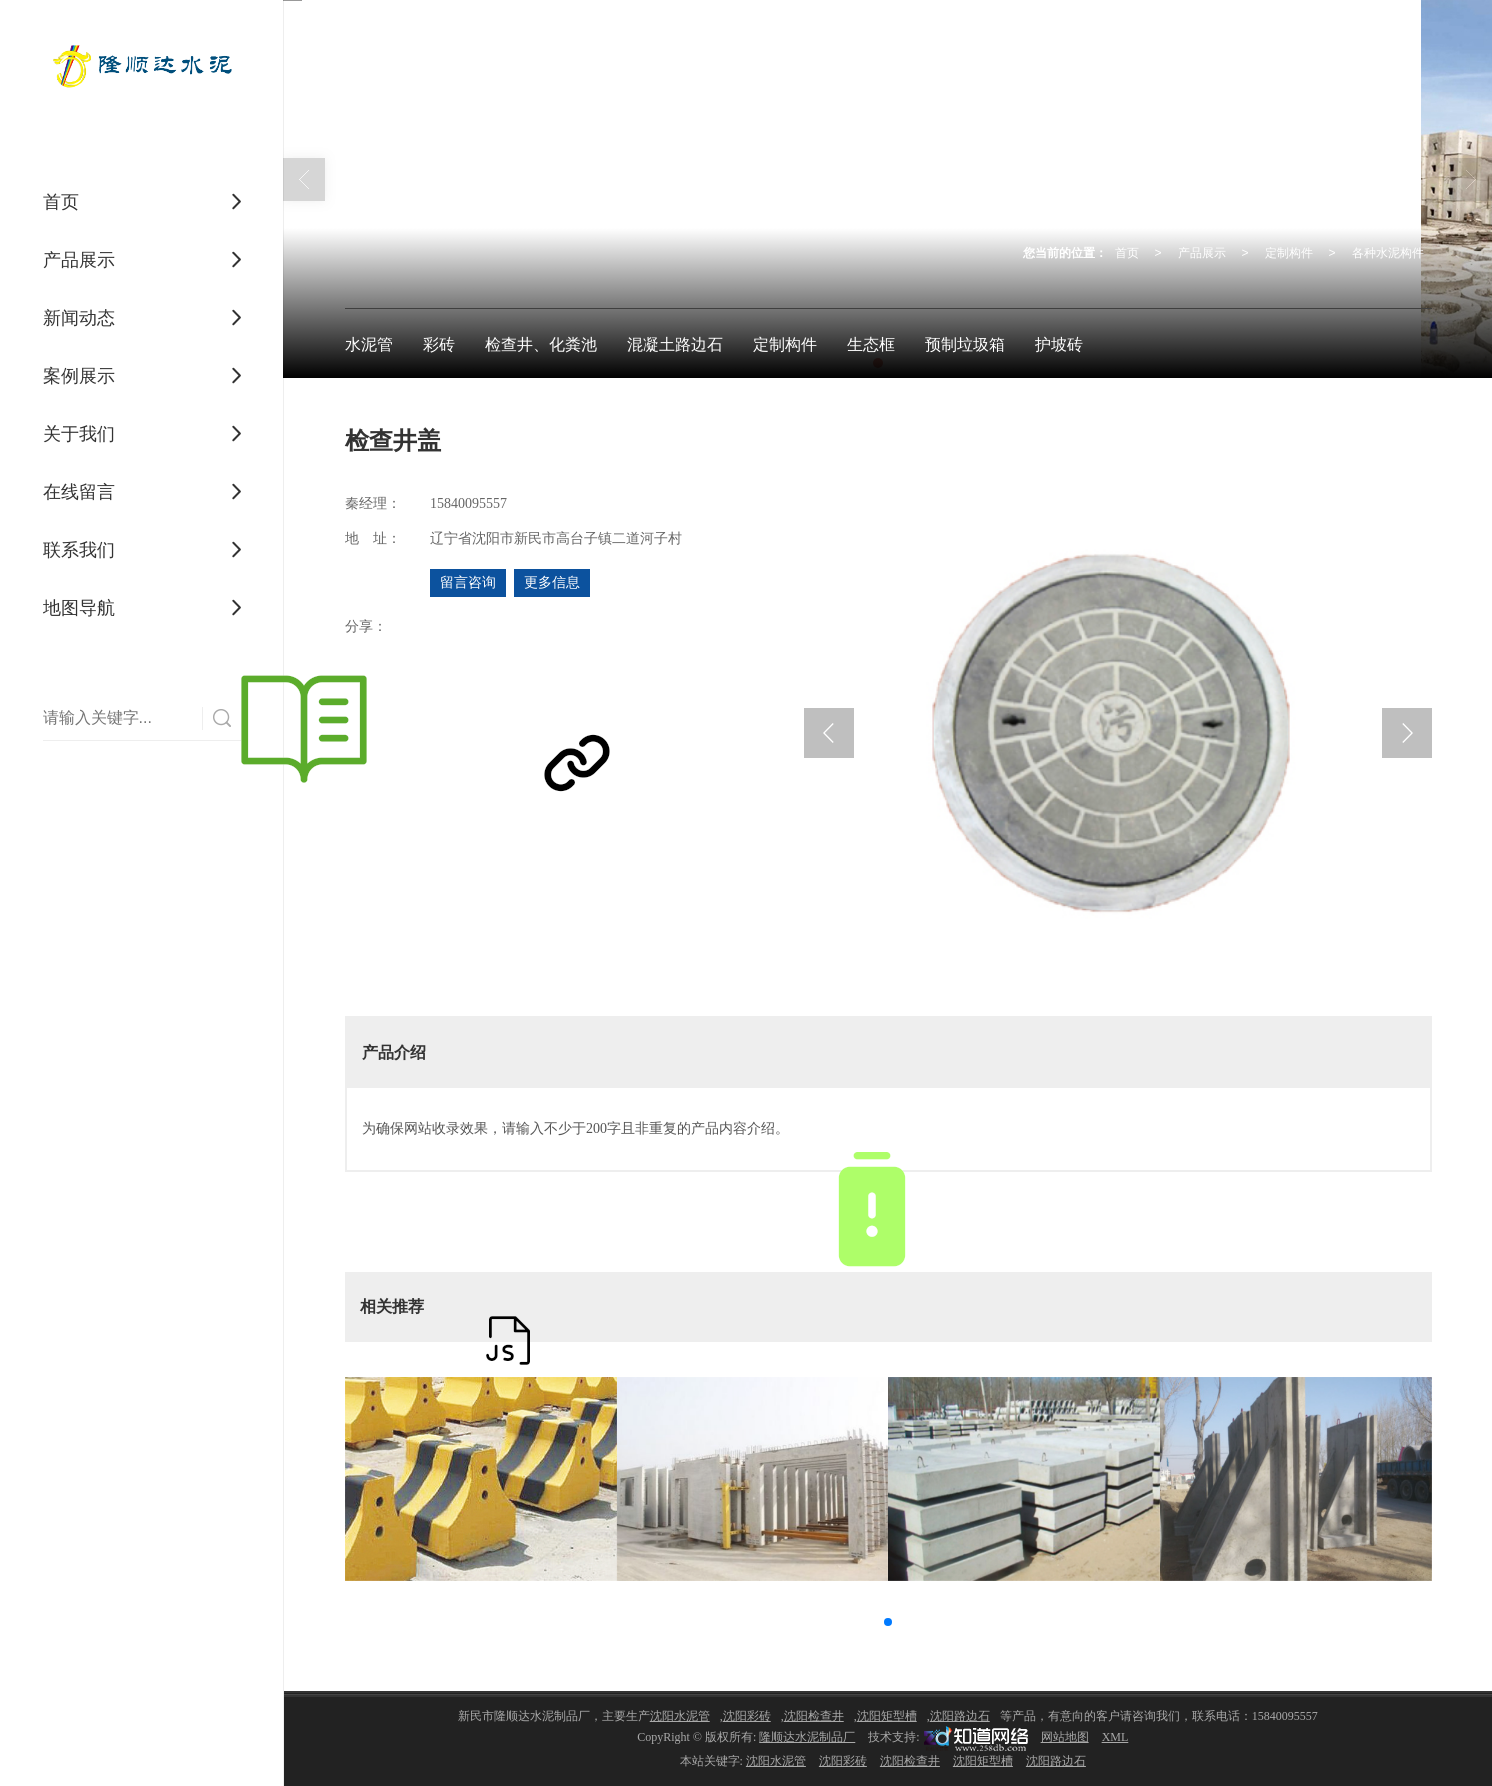 This screenshot has width=1492, height=1786. Describe the element at coordinates (872, 1211) in the screenshot. I see `indicates low battery warning` at that location.